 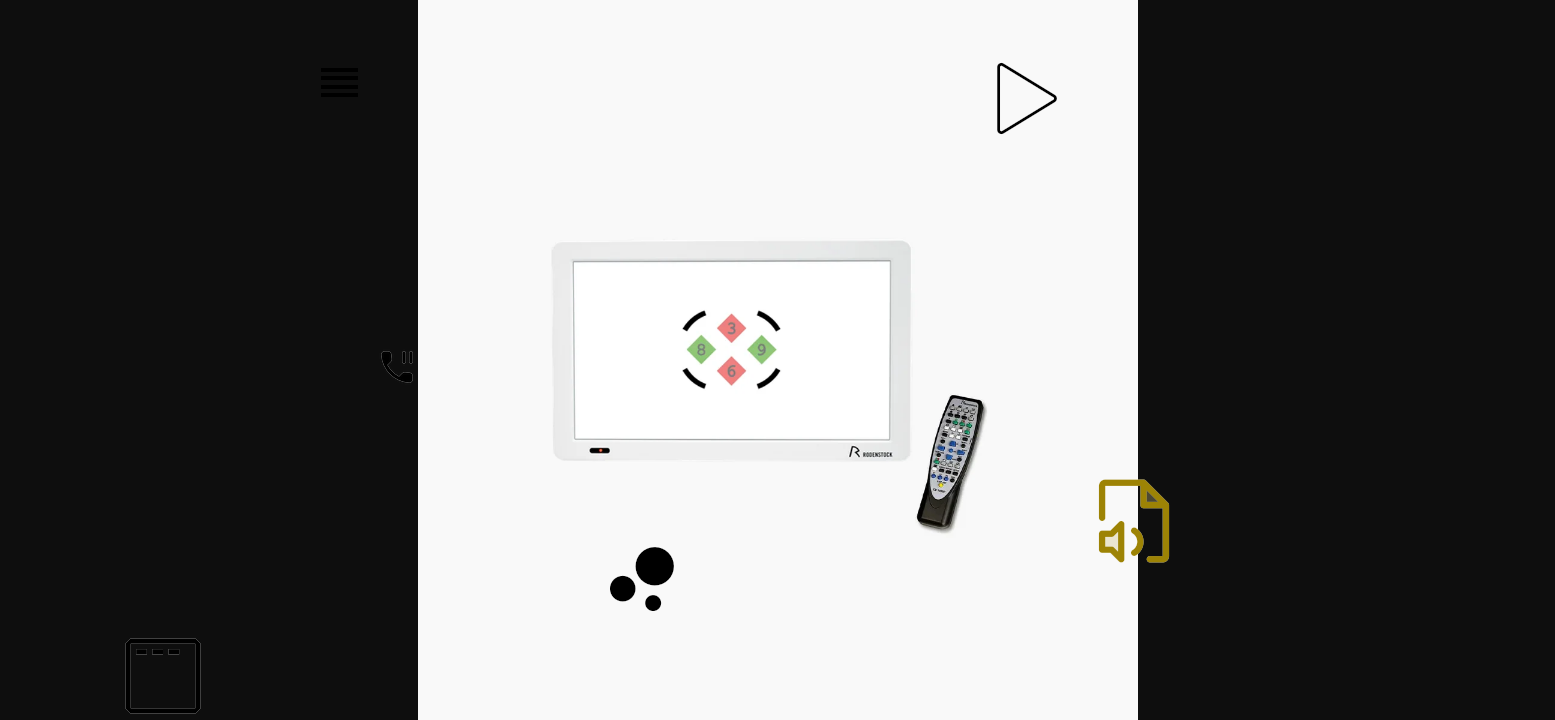 I want to click on play media or start playback, so click(x=1018, y=98).